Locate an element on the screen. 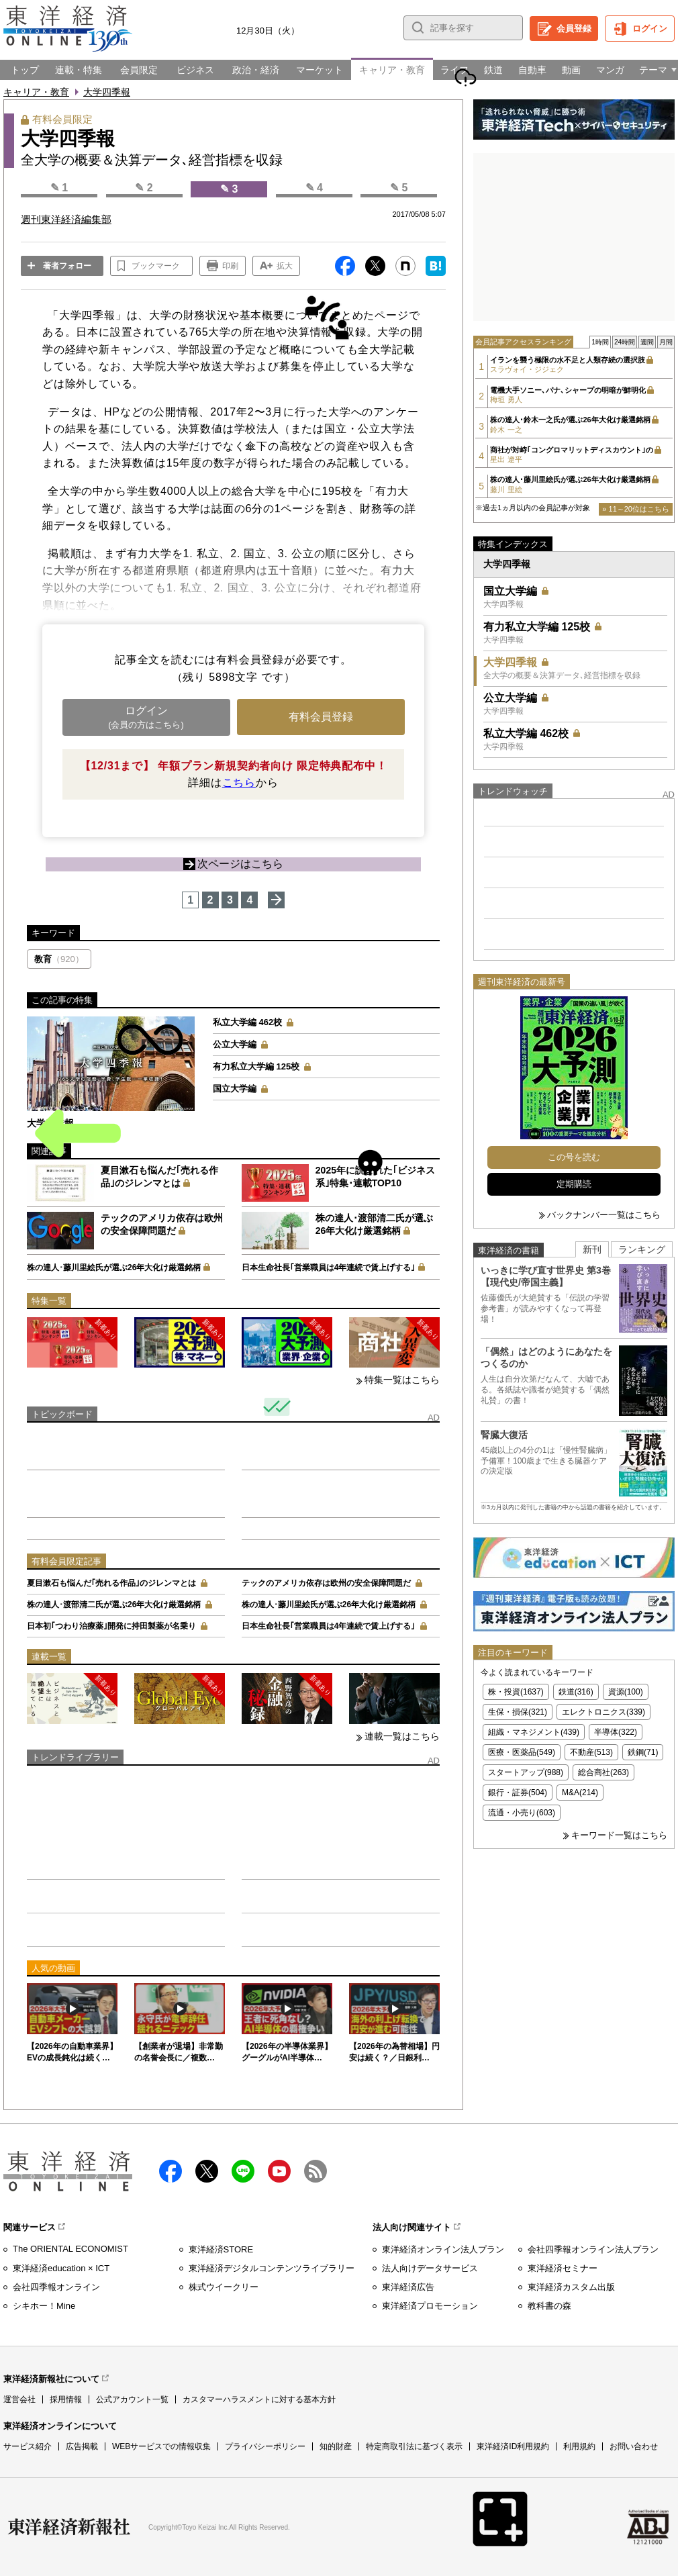  indicates dangerous or harmful content is located at coordinates (370, 1163).